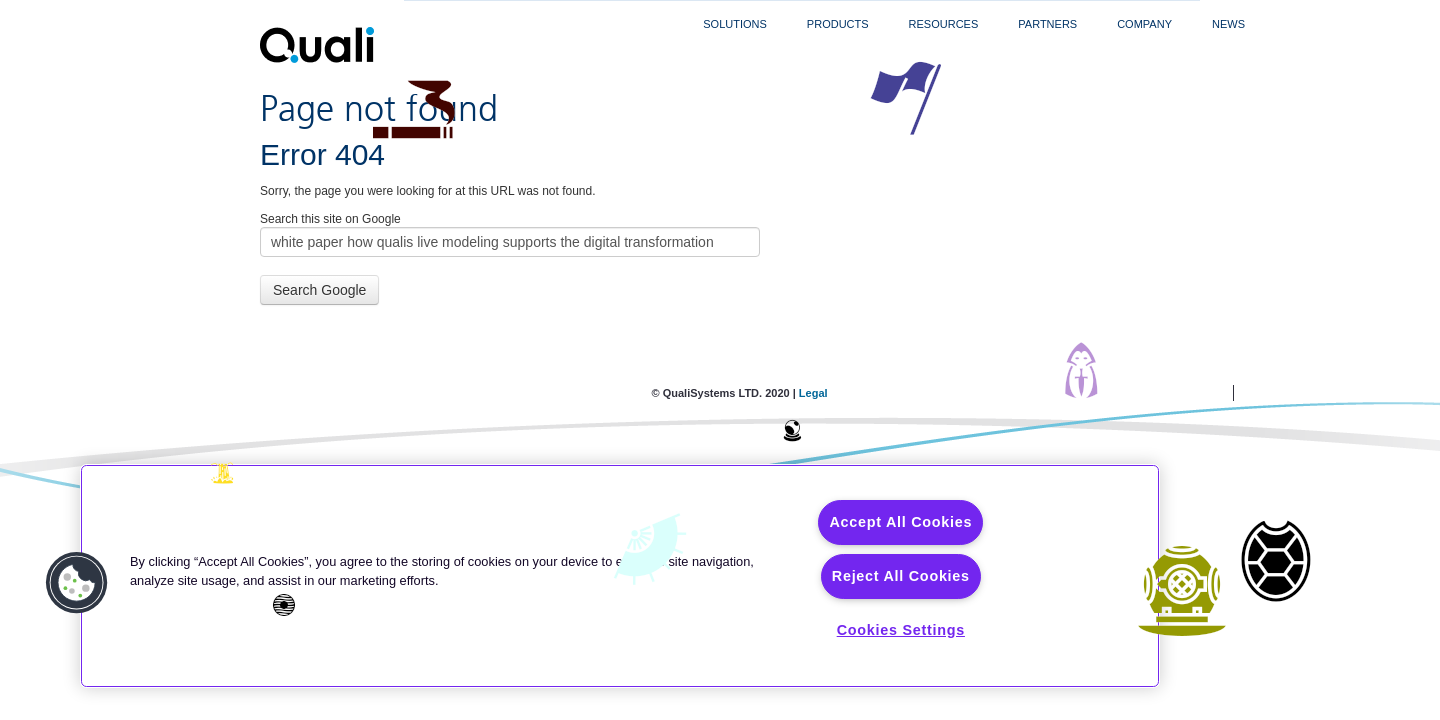 The height and width of the screenshot is (720, 1440). I want to click on stealth or rogue character class selection, so click(1081, 370).